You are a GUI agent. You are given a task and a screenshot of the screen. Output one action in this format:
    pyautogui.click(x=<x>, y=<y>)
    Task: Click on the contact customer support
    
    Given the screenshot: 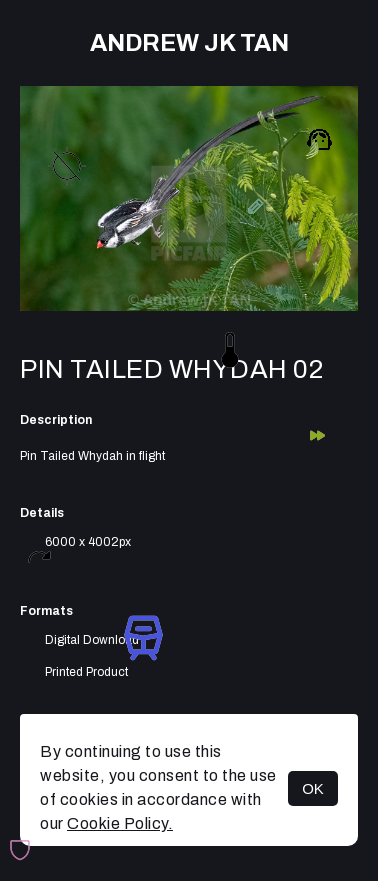 What is the action you would take?
    pyautogui.click(x=319, y=139)
    